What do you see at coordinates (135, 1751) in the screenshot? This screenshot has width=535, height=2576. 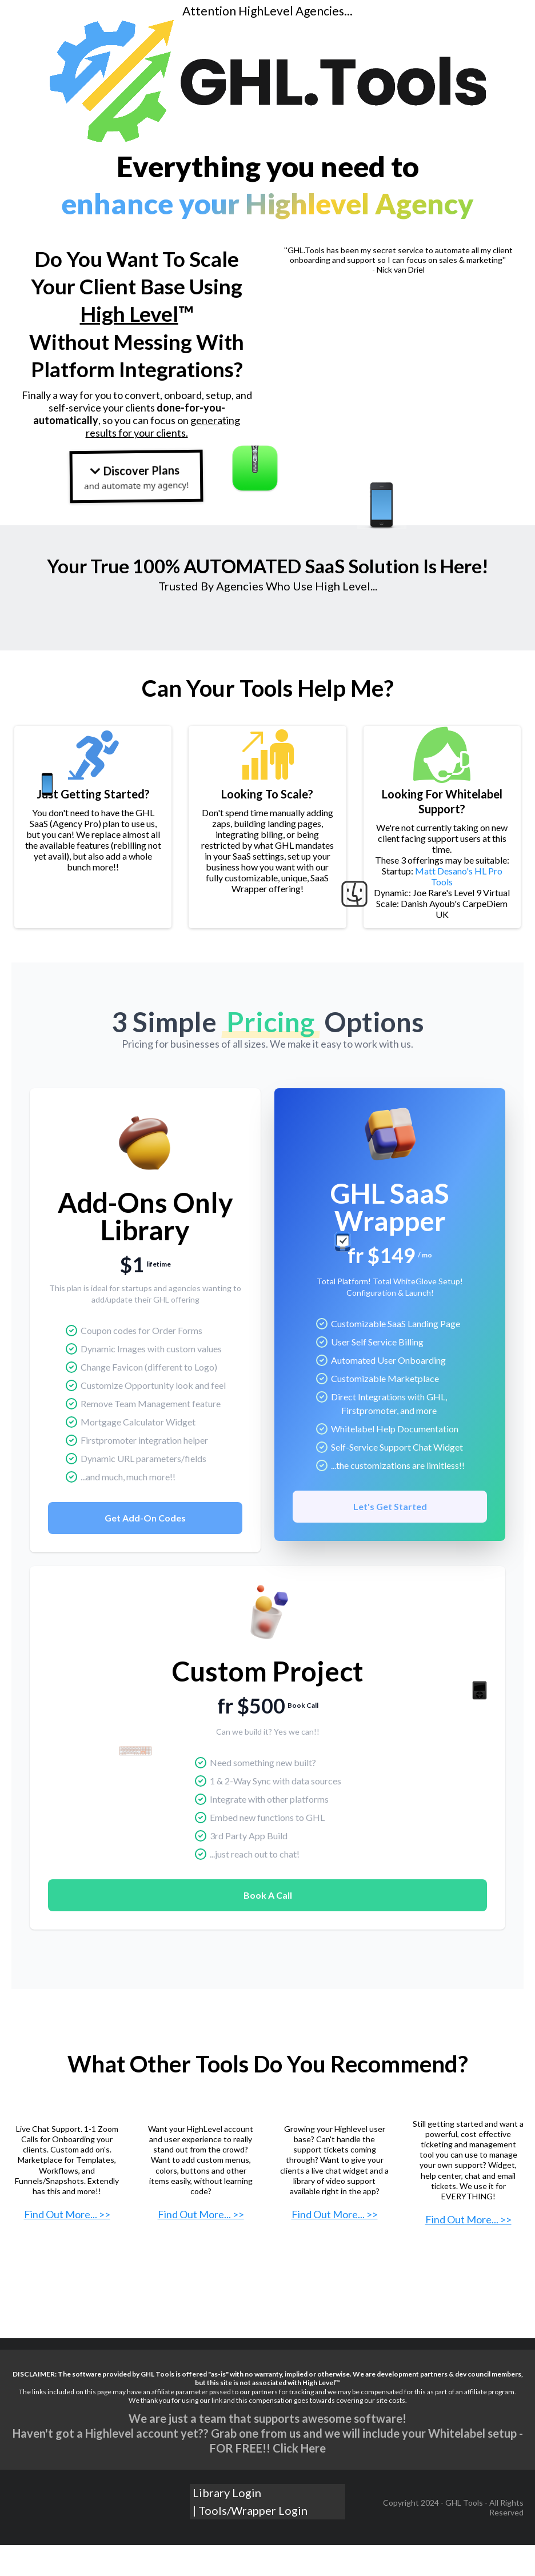 I see `connect to a wireless bluetooth keyboard` at bounding box center [135, 1751].